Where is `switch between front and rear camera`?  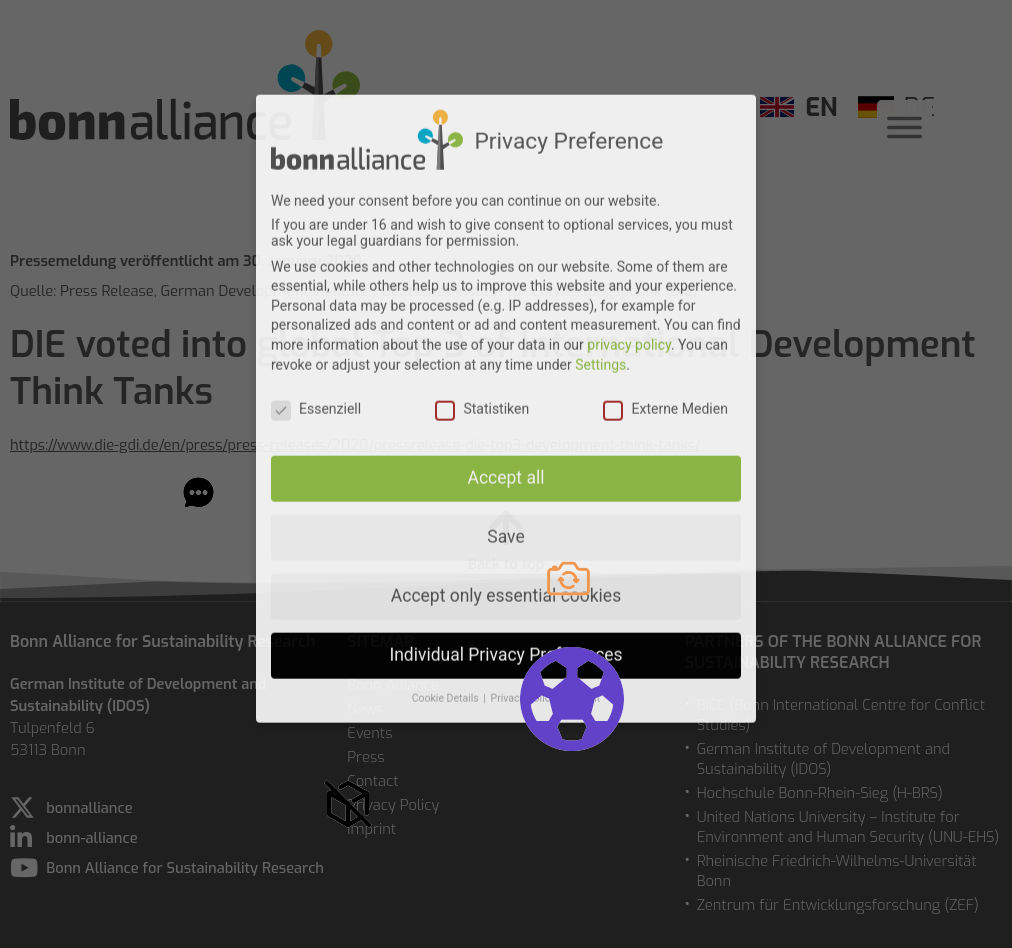
switch between front and rear camera is located at coordinates (568, 578).